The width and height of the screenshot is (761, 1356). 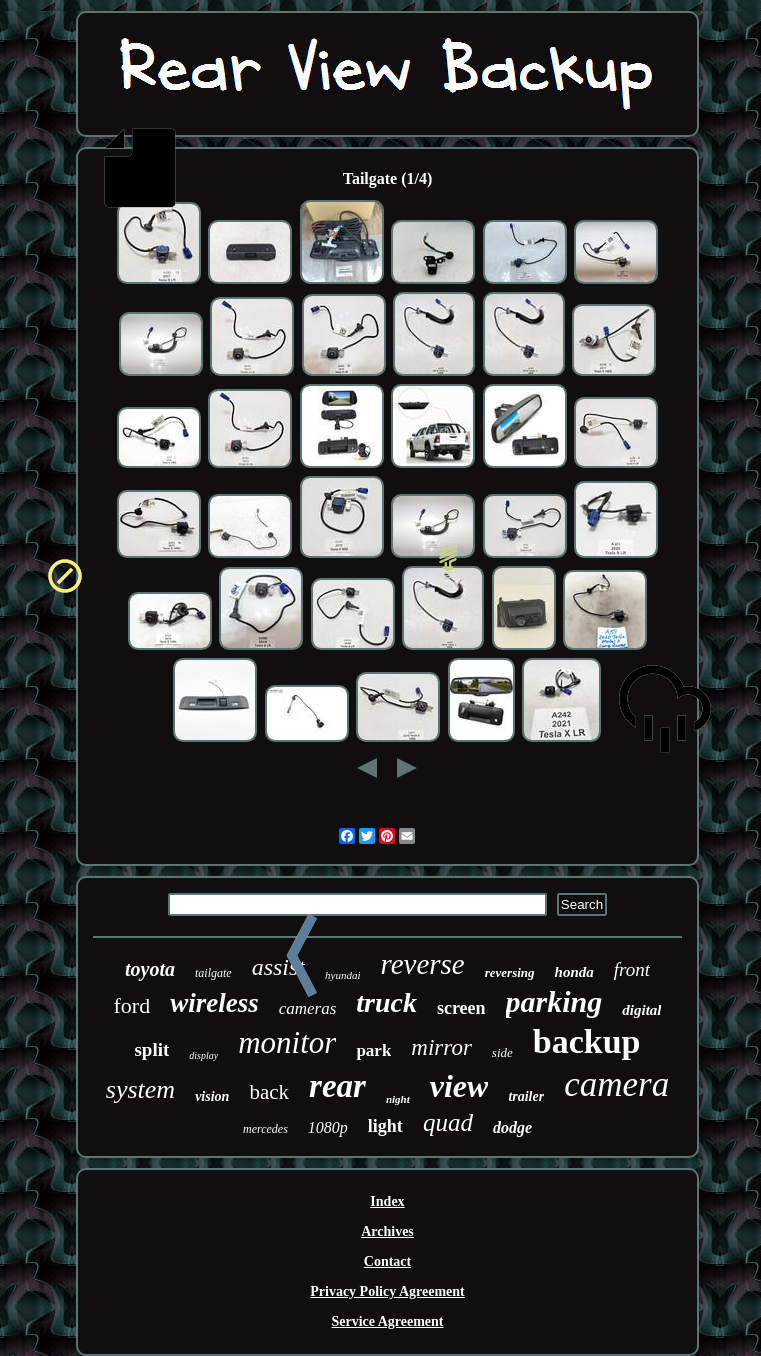 I want to click on indicates heavy rain or showers in weather forecast, so click(x=665, y=707).